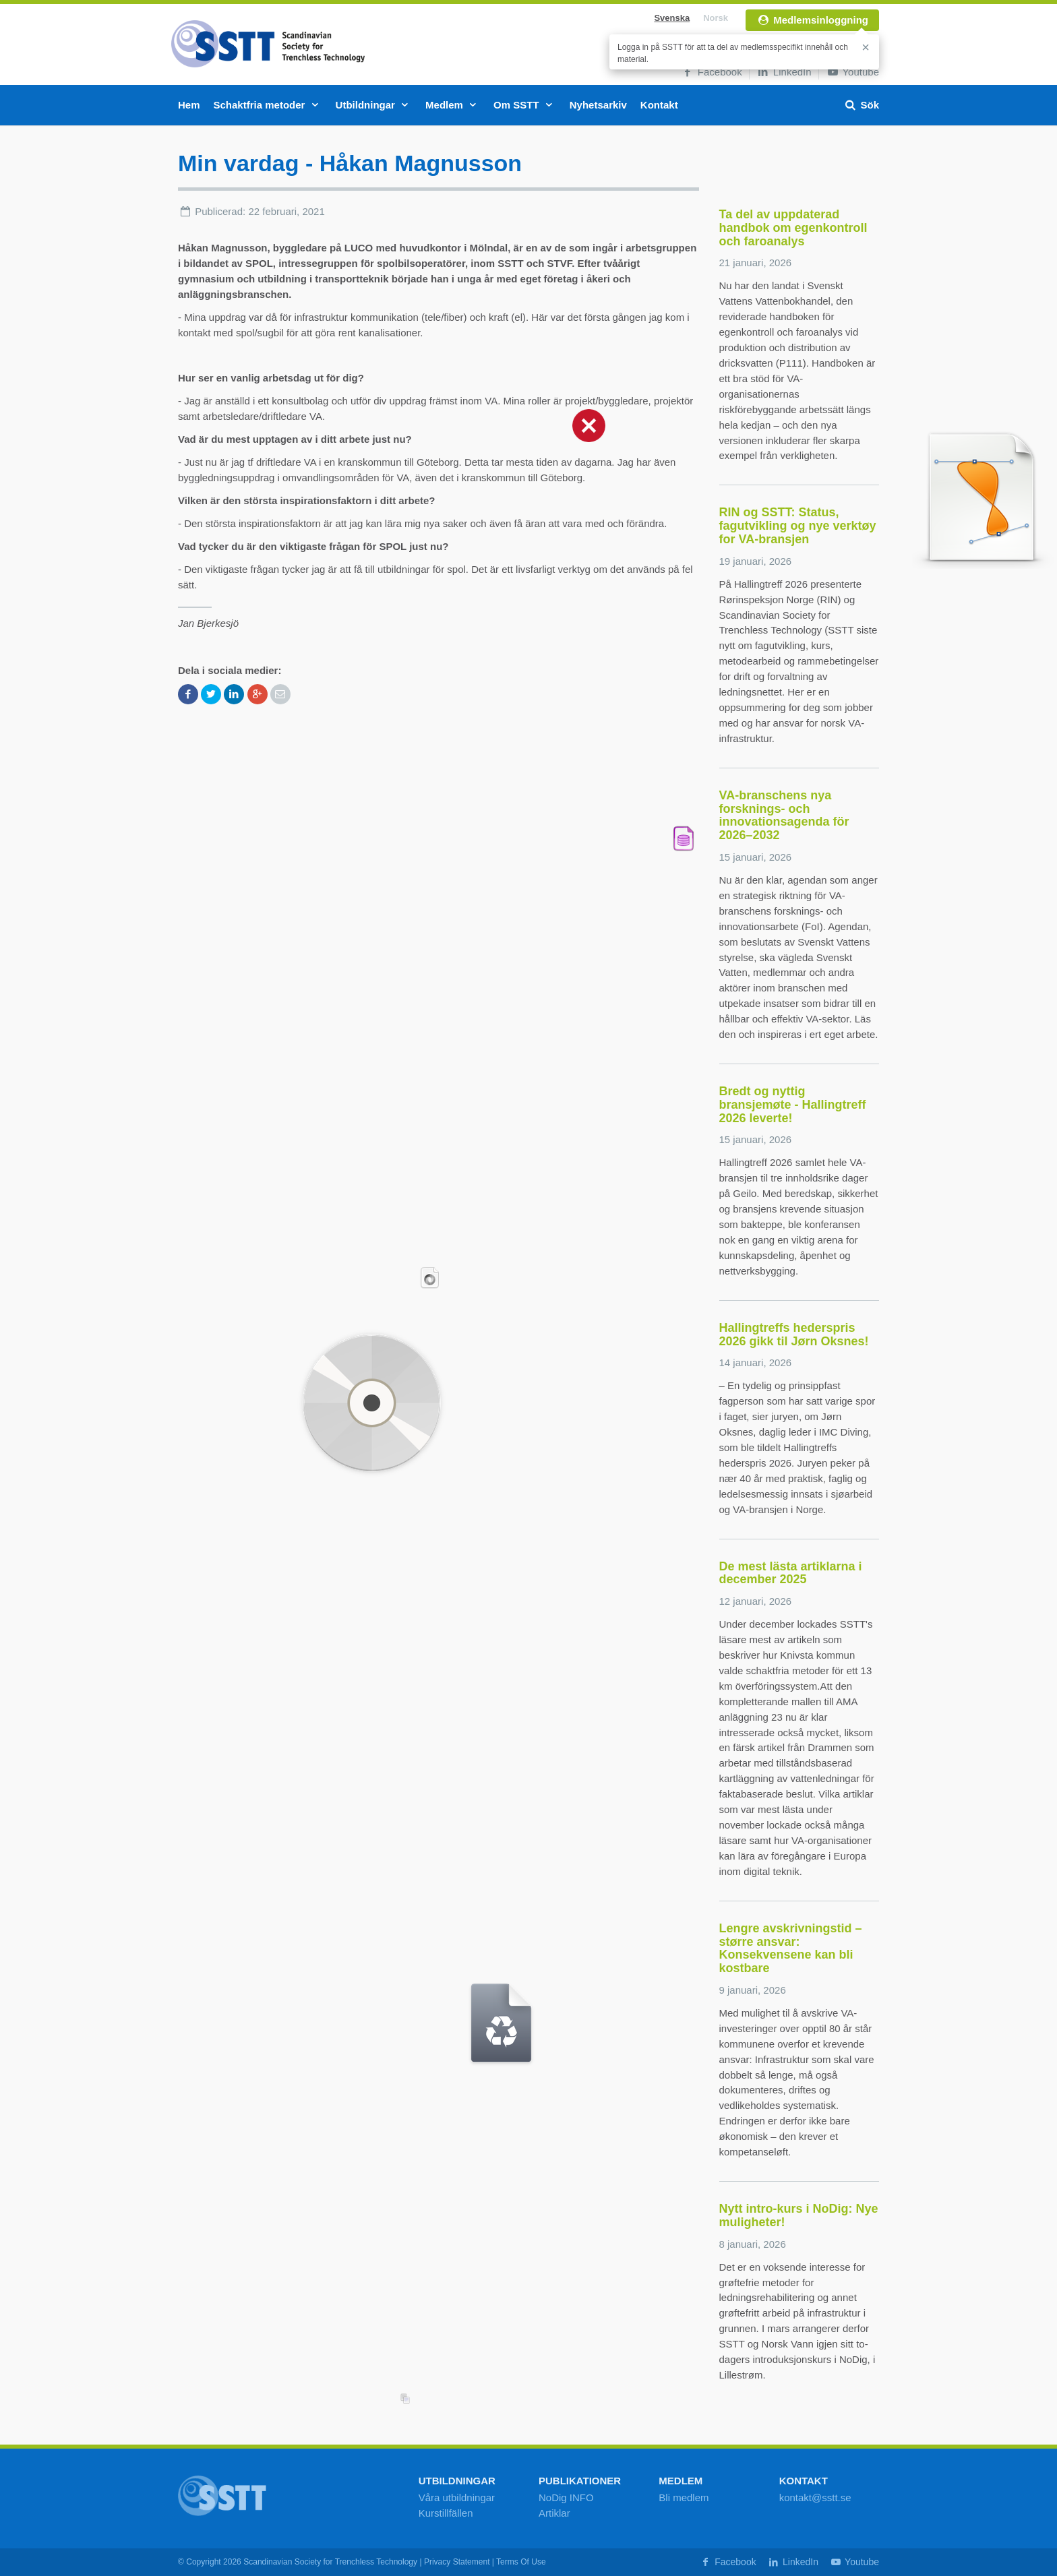 The image size is (1057, 2576). I want to click on stop or cancel the current action, so click(588, 425).